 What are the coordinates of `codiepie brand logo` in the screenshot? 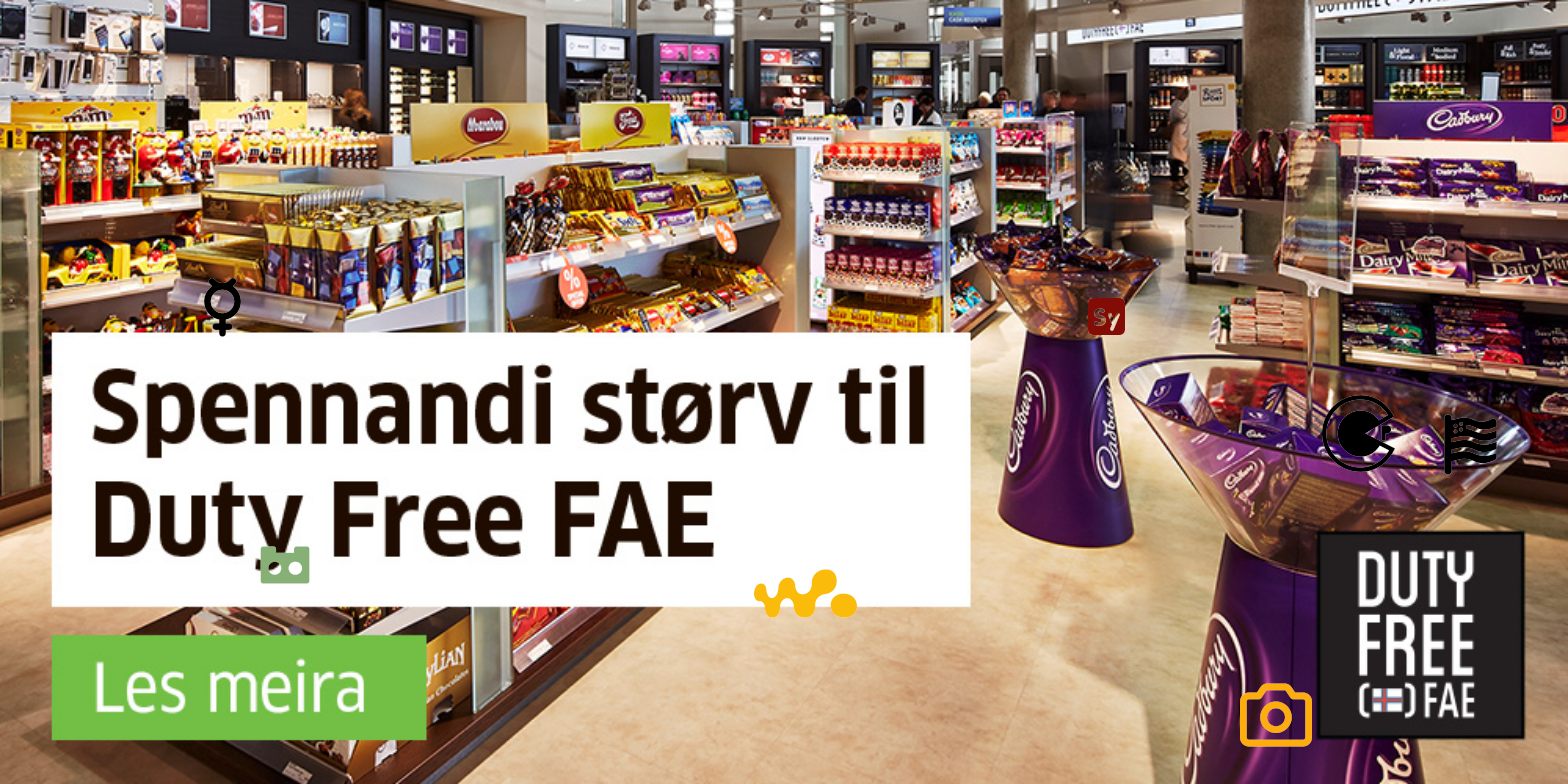 It's located at (1358, 433).